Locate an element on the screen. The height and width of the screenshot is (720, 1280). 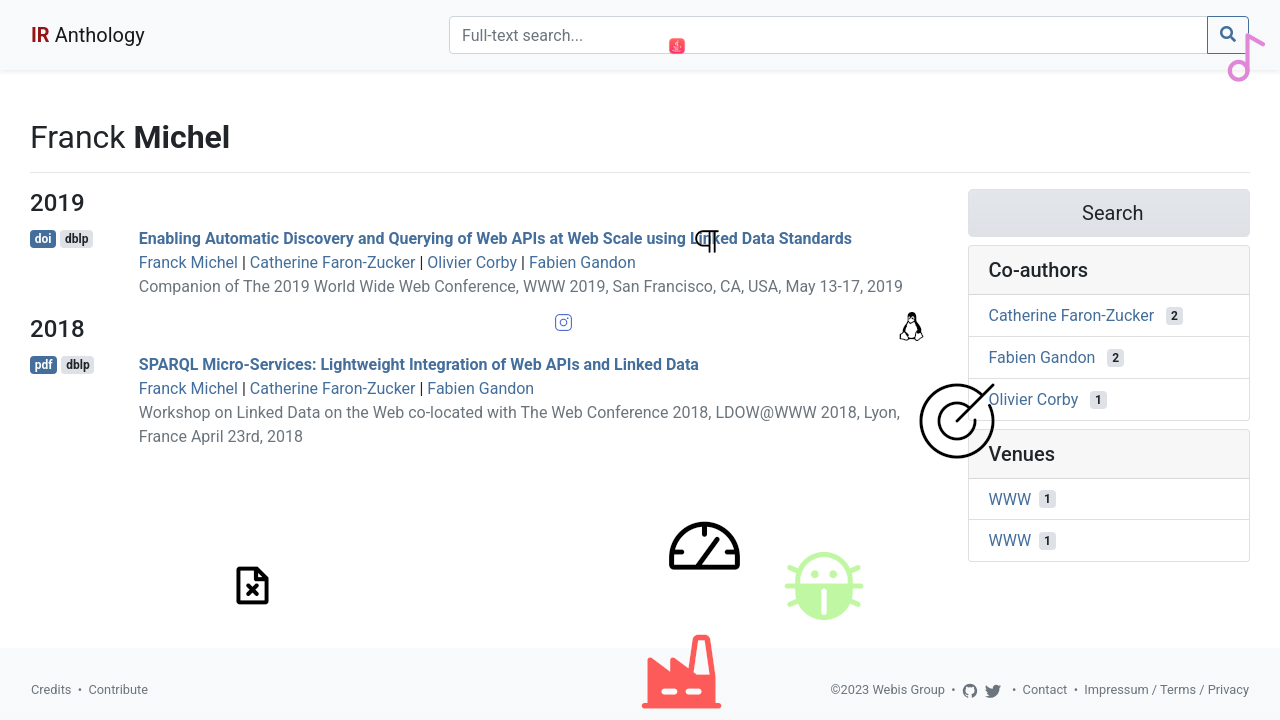
view performance metrics or speed is located at coordinates (704, 549).